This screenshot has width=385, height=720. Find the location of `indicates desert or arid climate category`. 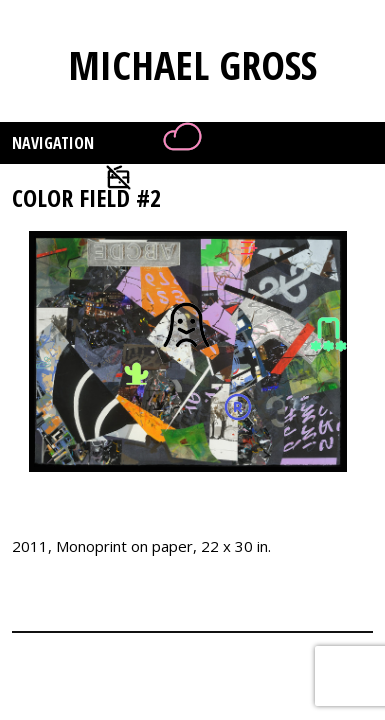

indicates desert or arid climate category is located at coordinates (136, 374).